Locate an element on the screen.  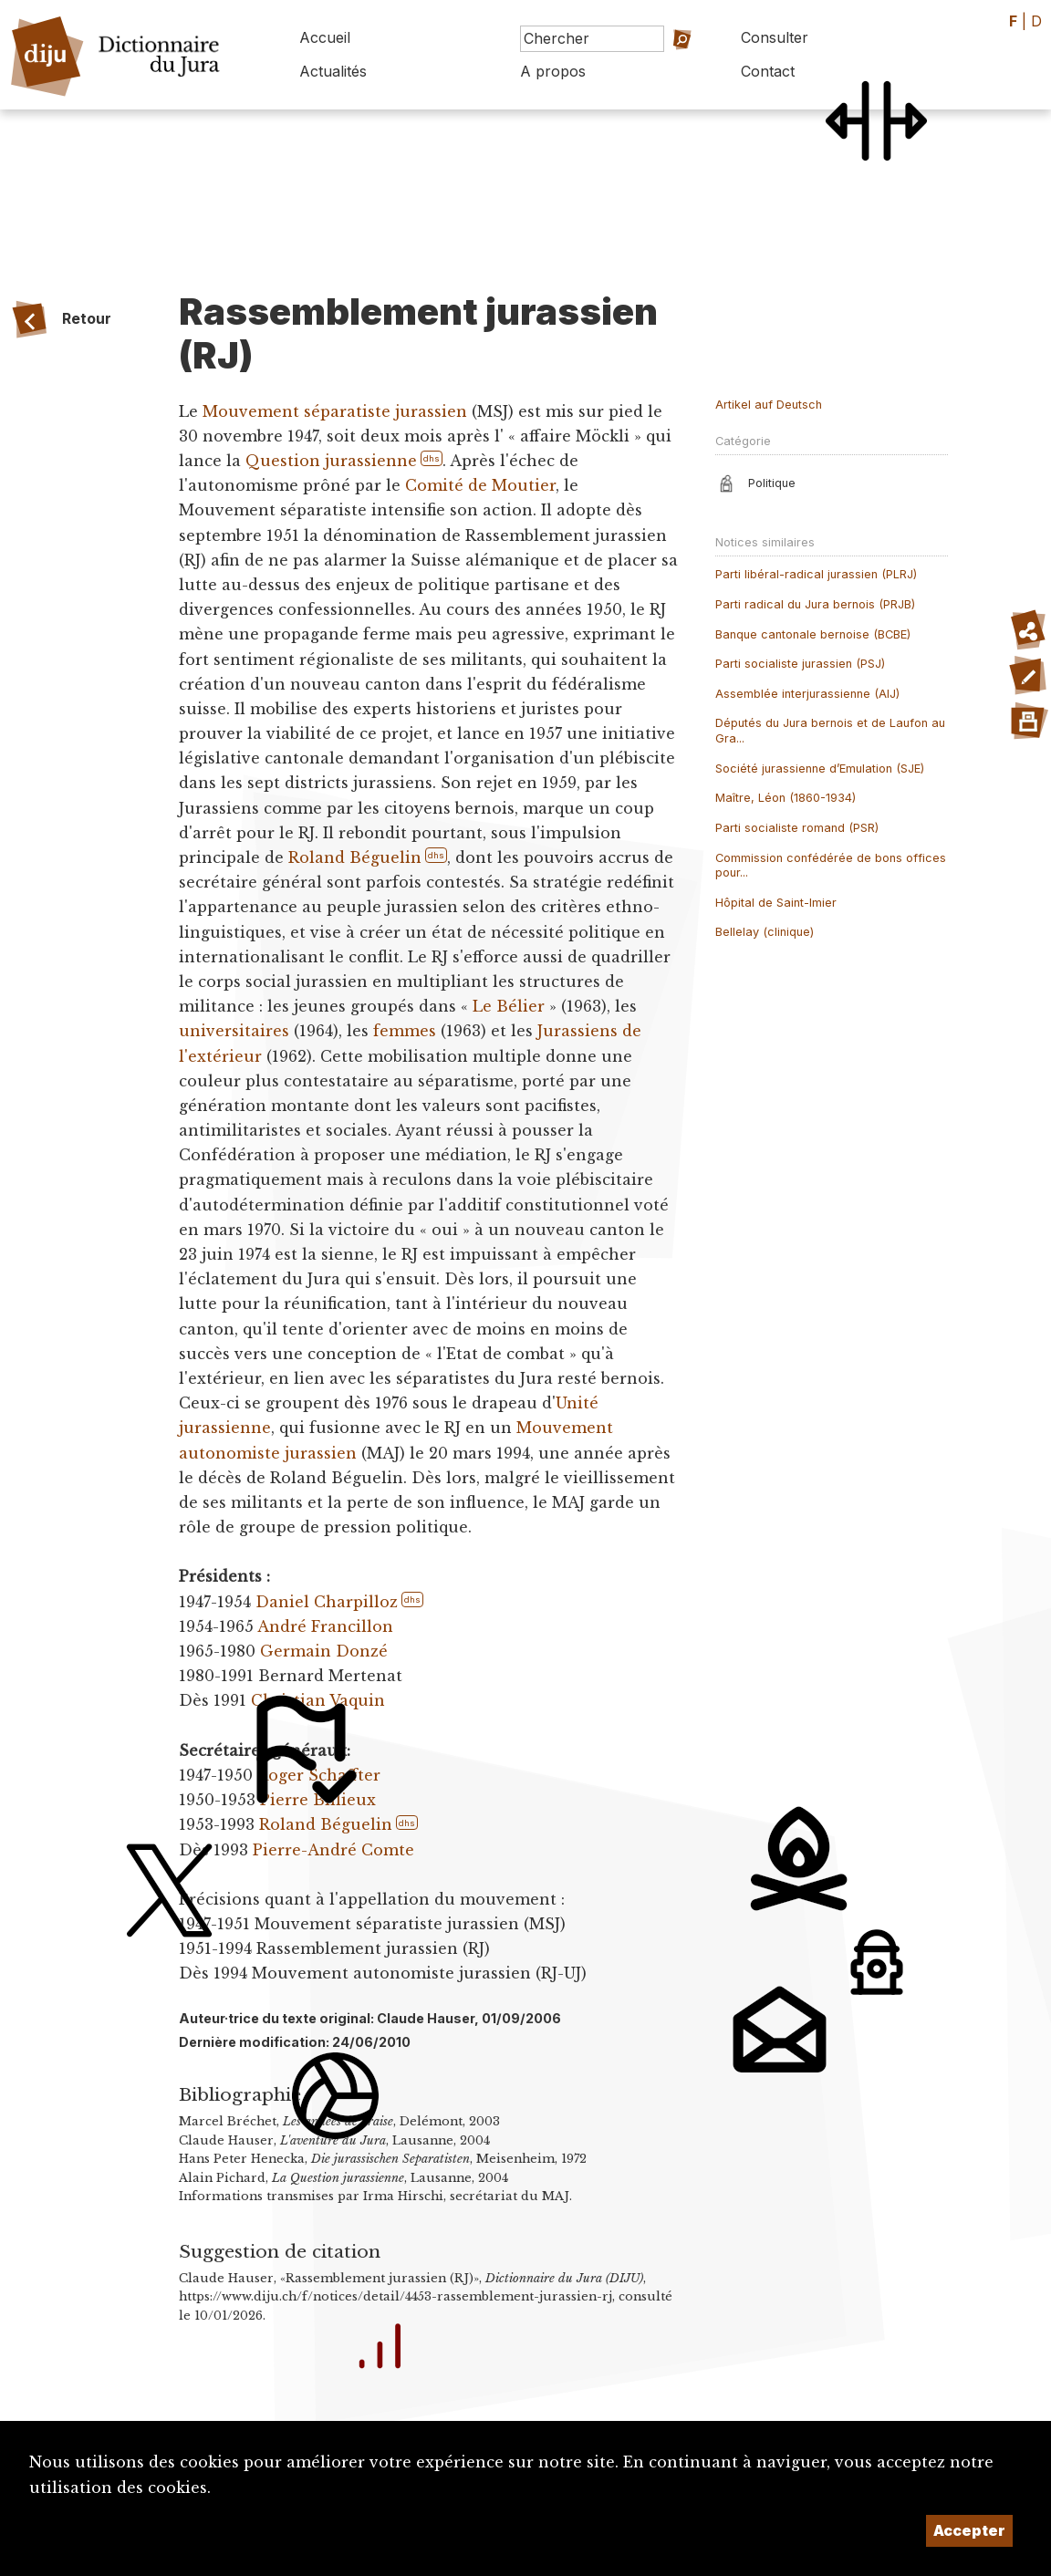
indicates fire safety equipment location is located at coordinates (877, 1962).